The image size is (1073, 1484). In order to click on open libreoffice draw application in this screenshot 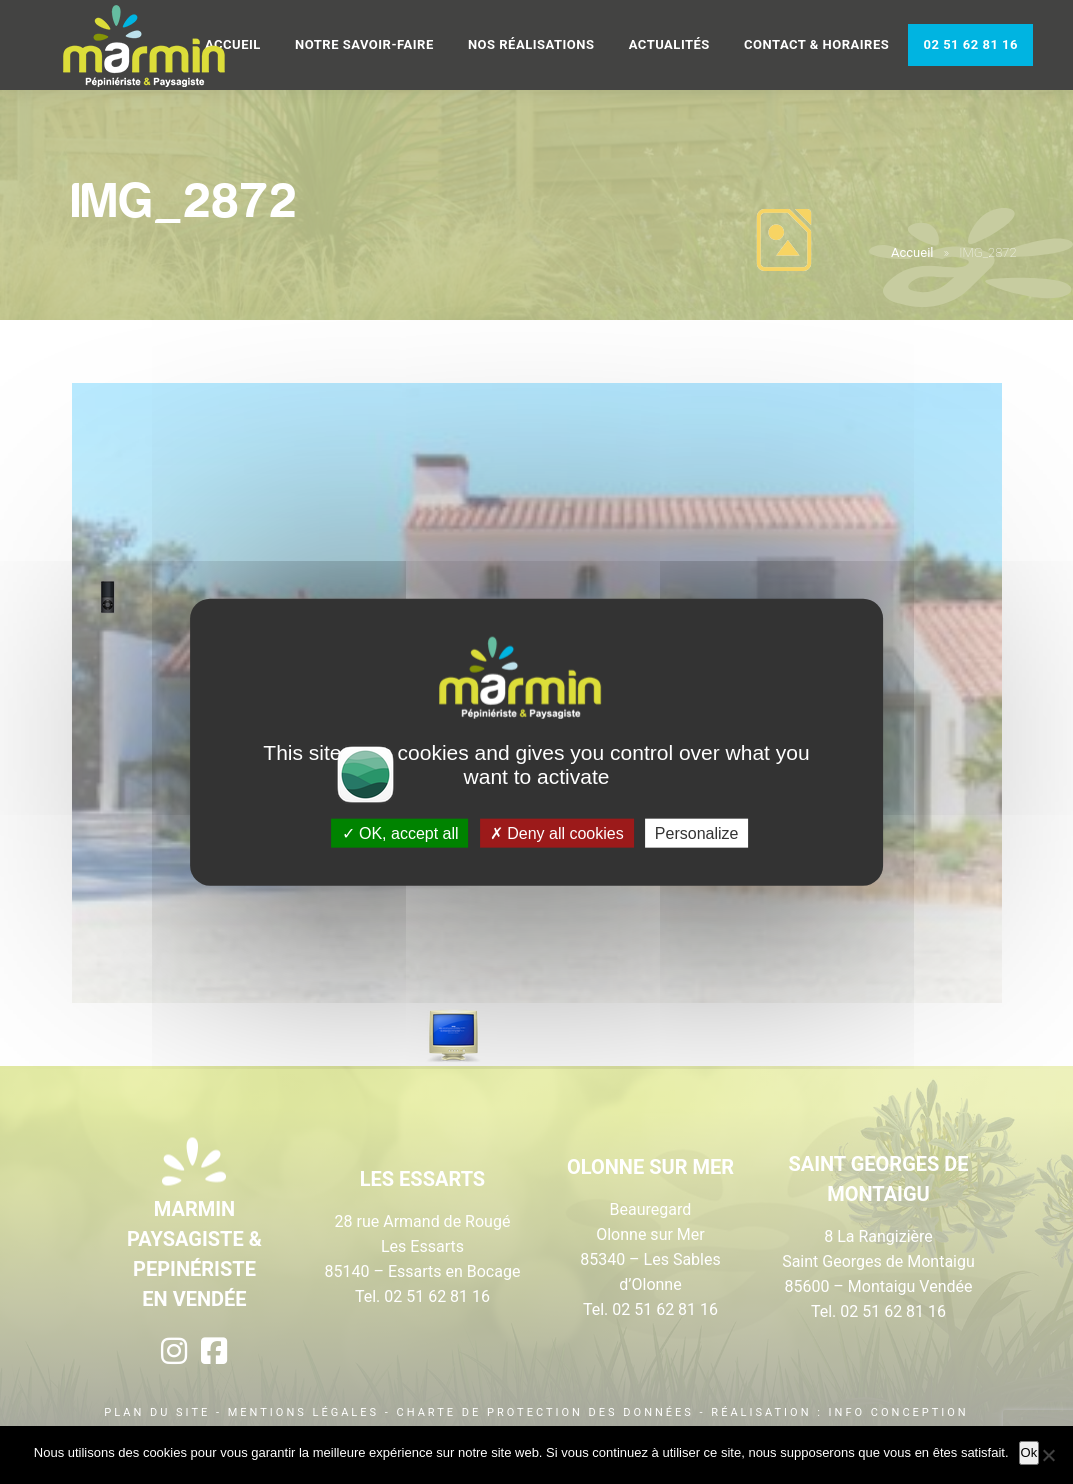, I will do `click(784, 240)`.